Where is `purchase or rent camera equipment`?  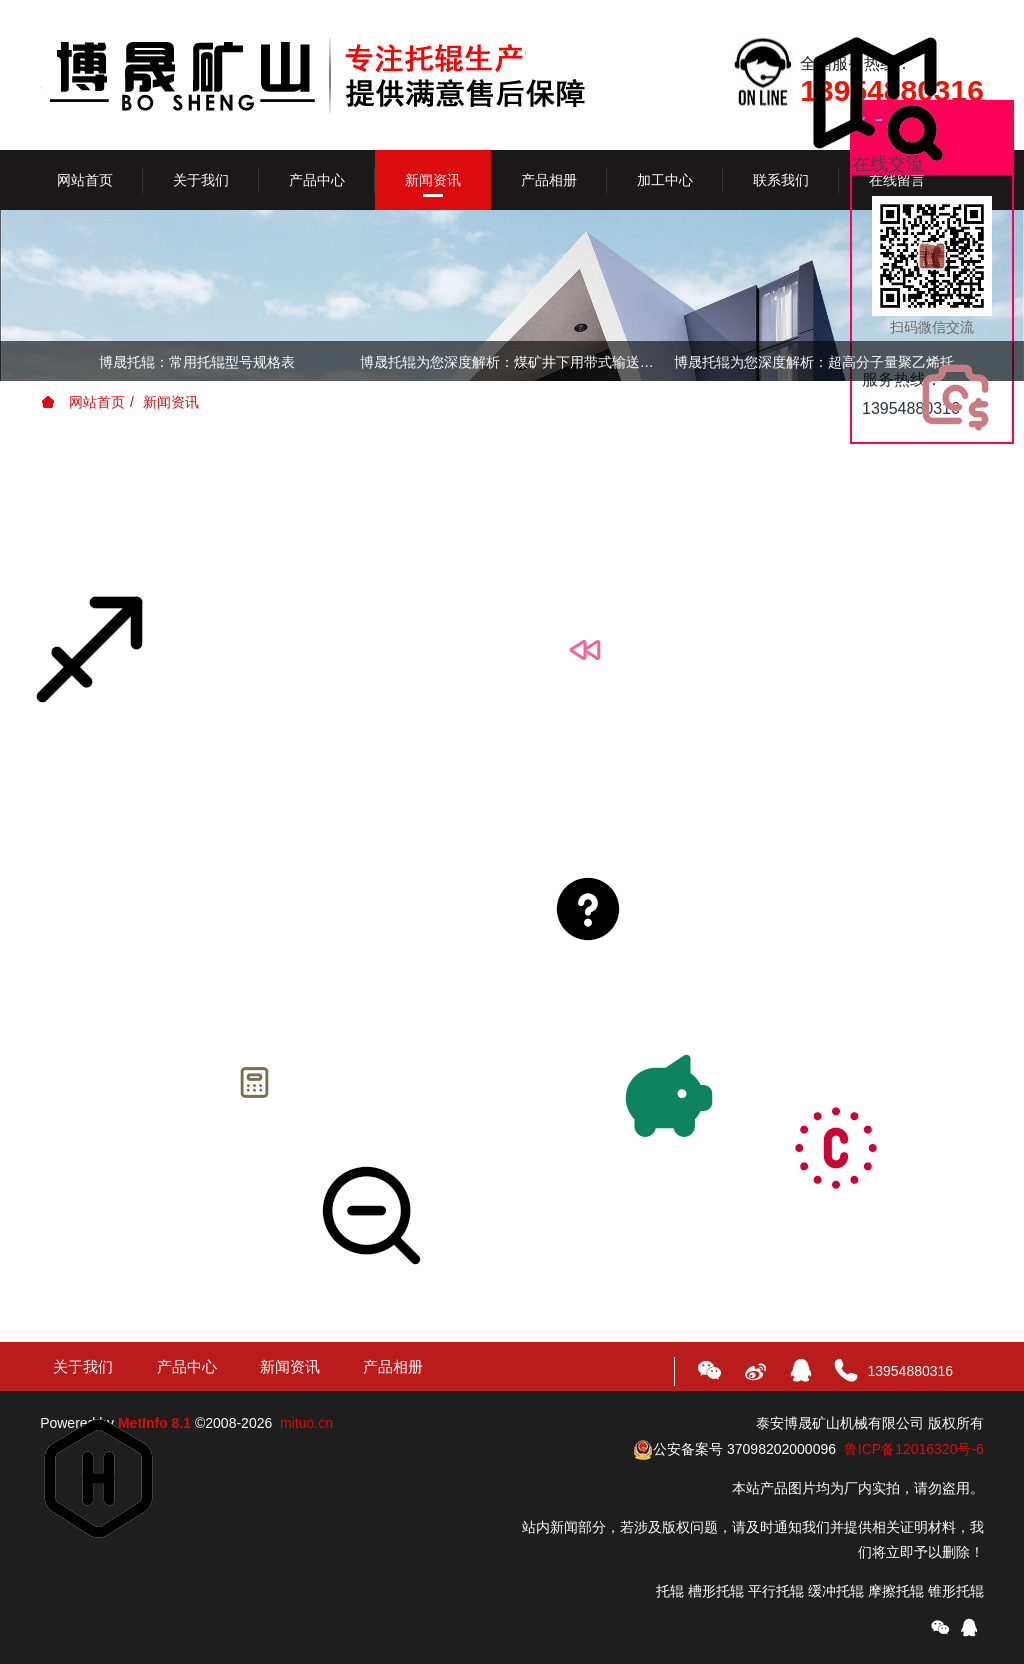 purchase or rent camera equipment is located at coordinates (955, 394).